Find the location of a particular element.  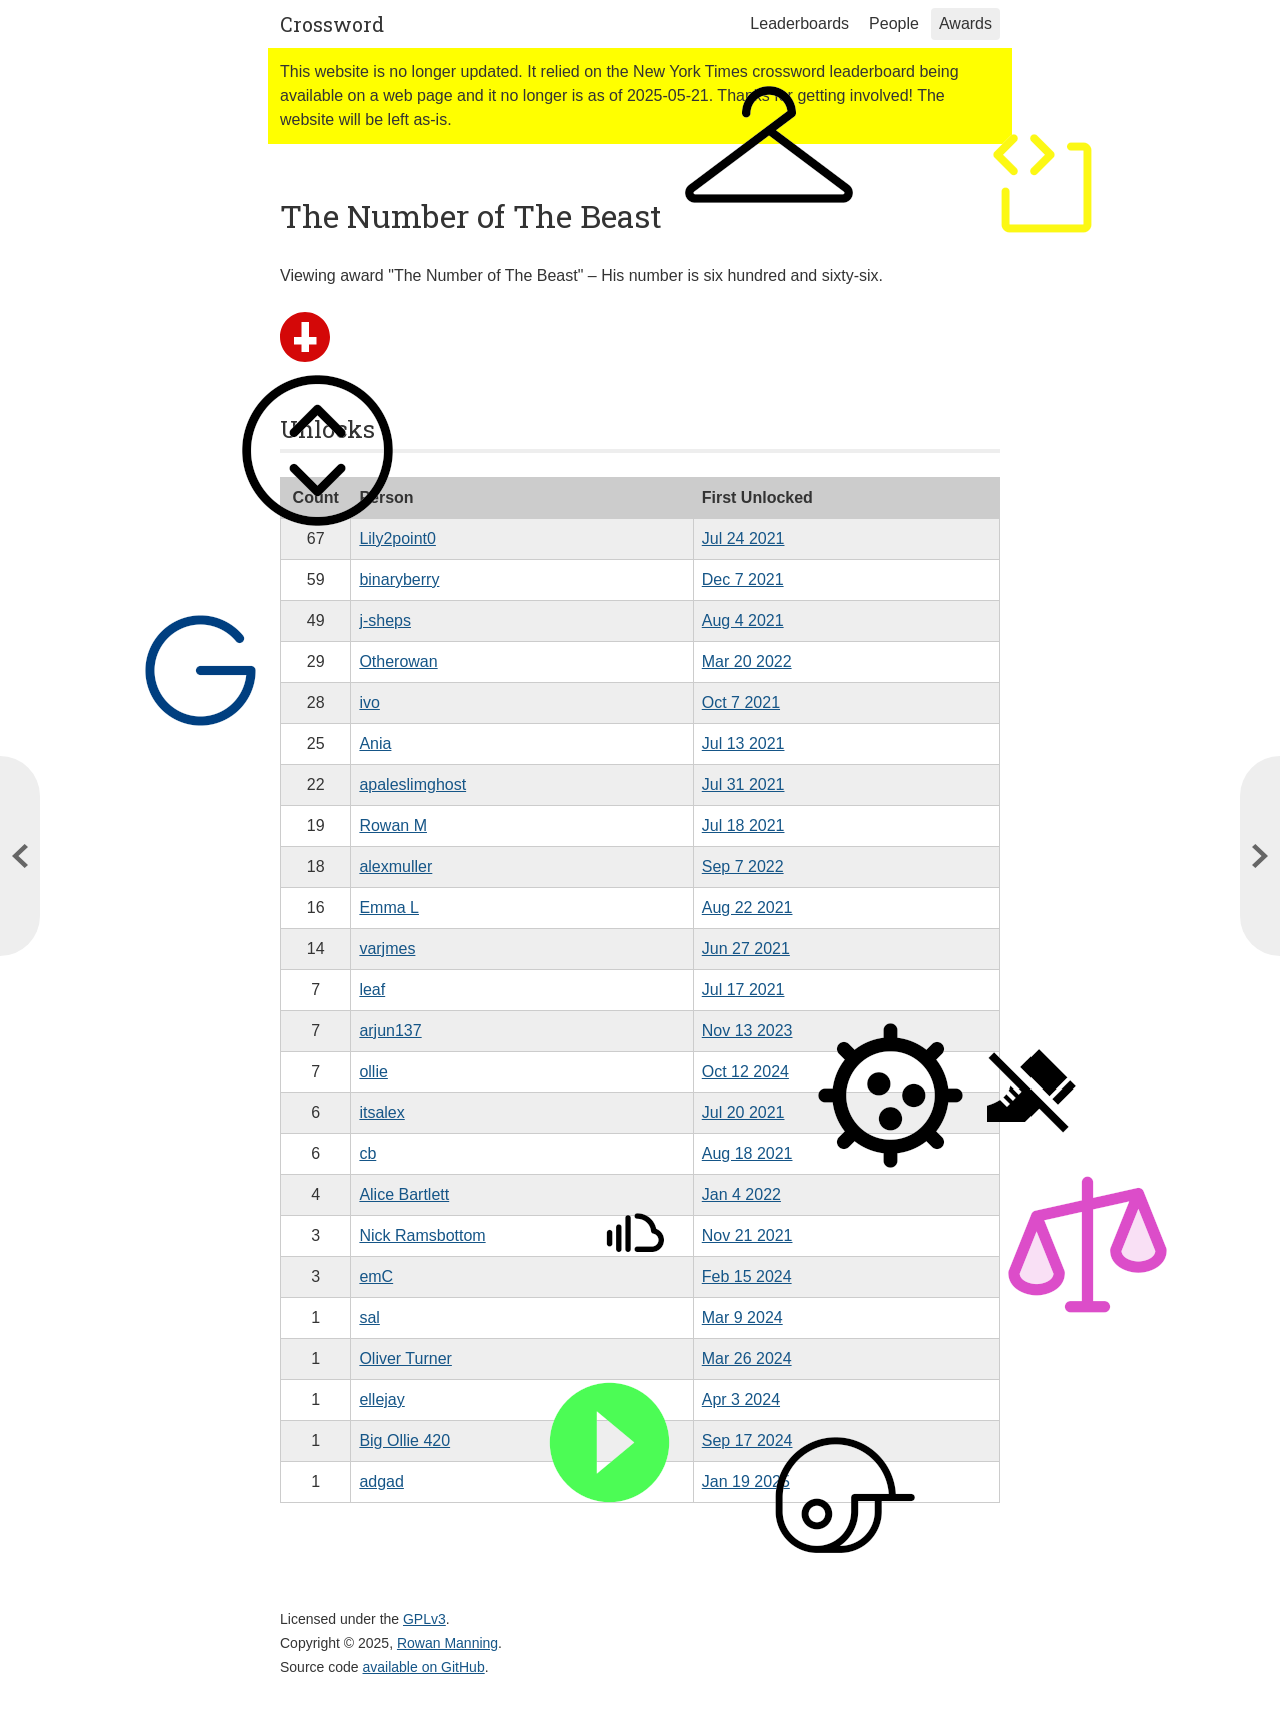

access wardrobe or clothing options is located at coordinates (769, 153).